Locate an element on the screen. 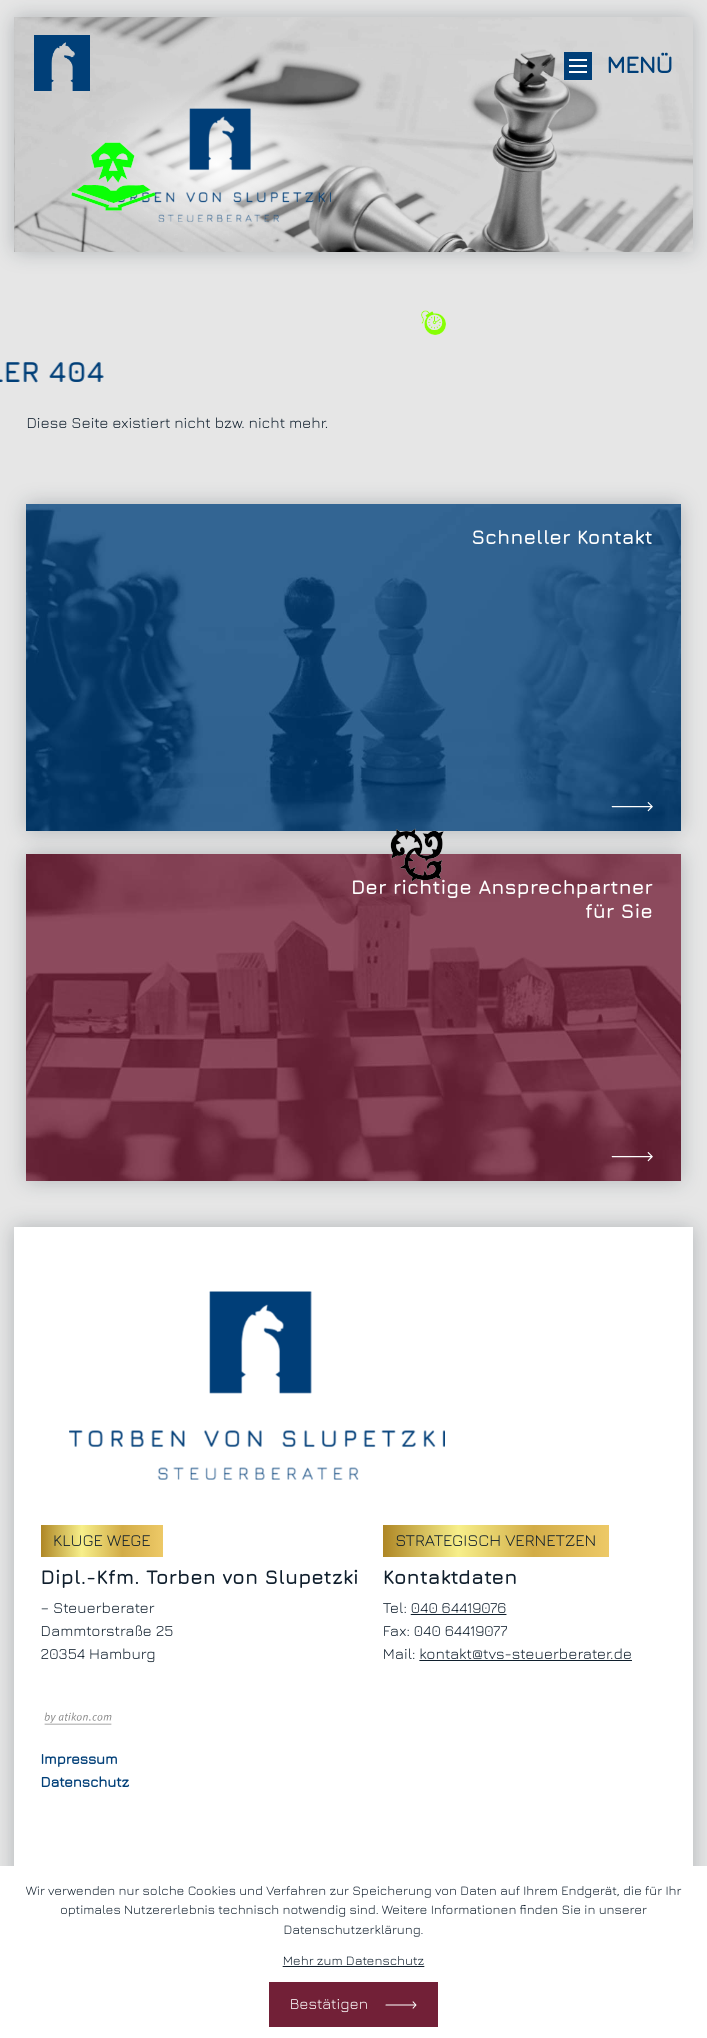 The height and width of the screenshot is (2038, 707). view death note or cursed book item in game inventory is located at coordinates (113, 179).